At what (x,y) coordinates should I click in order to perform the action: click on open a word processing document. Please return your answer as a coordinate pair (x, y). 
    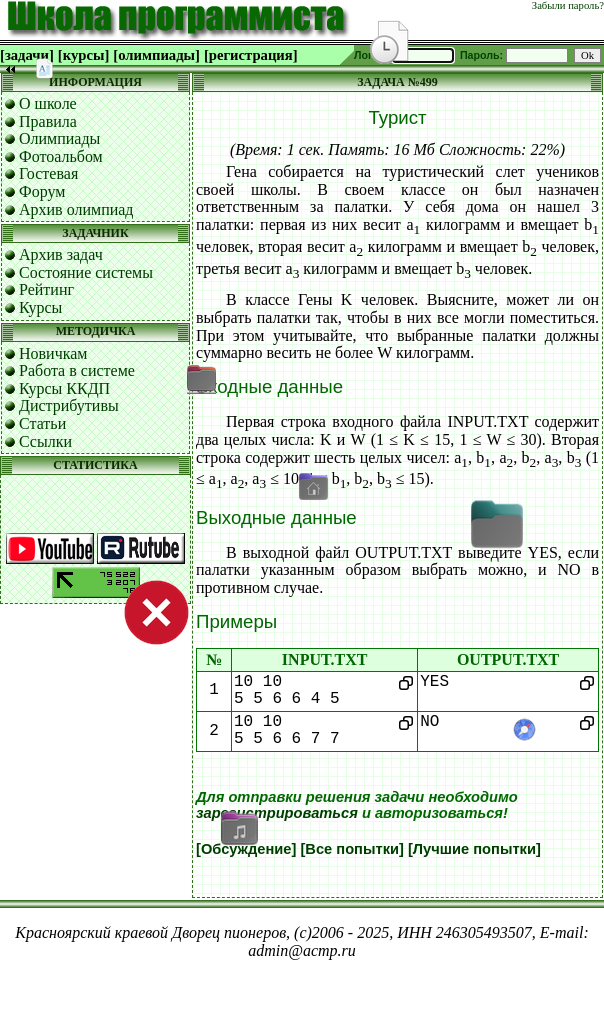
    Looking at the image, I should click on (44, 68).